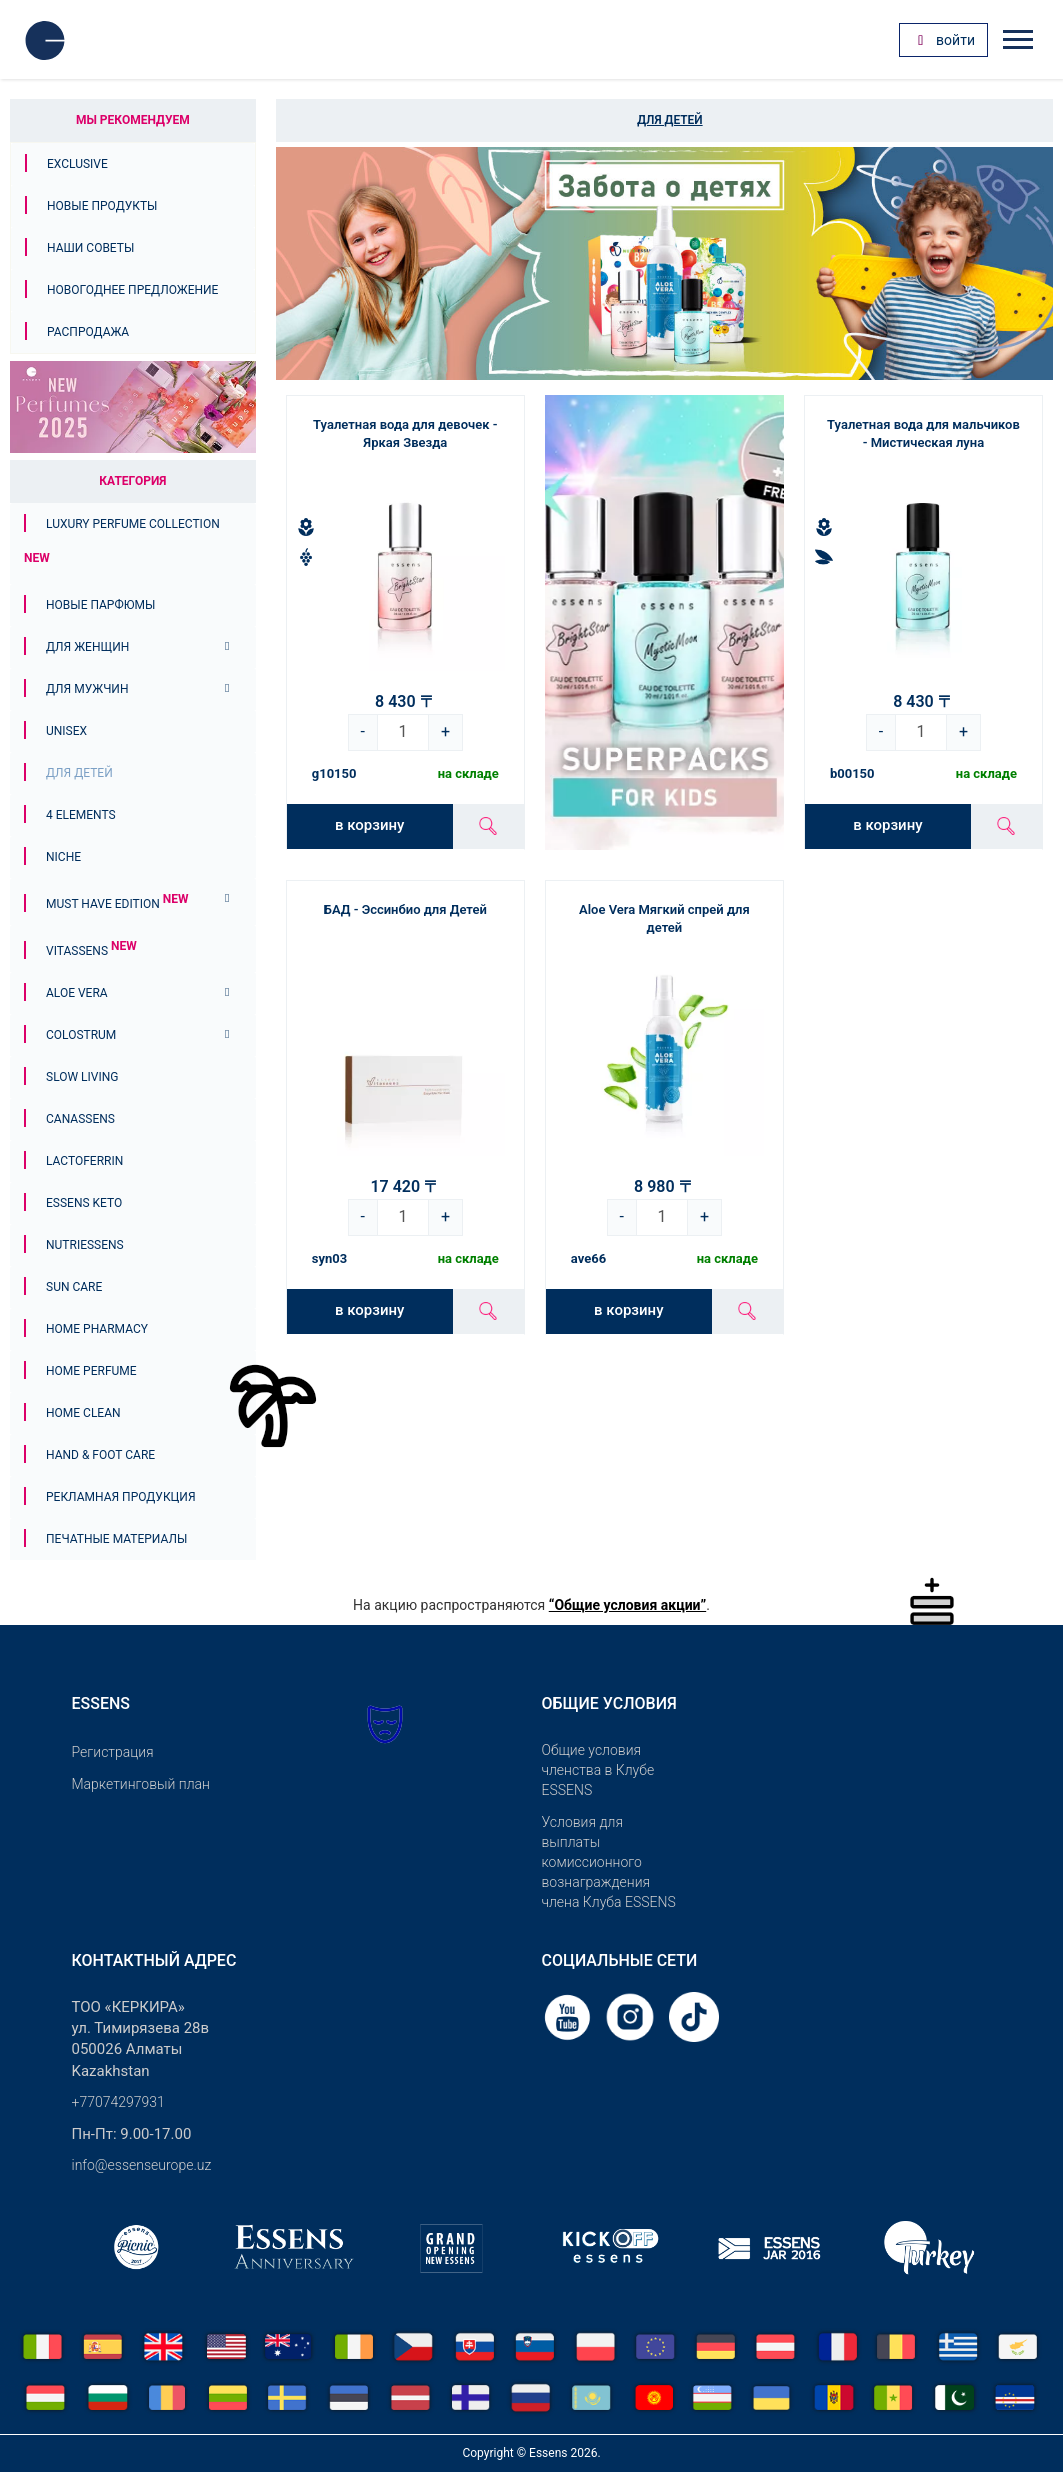 Image resolution: width=1063 pixels, height=2472 pixels. What do you see at coordinates (273, 1404) in the screenshot?
I see `browse tropical or beach vacation destinations` at bounding box center [273, 1404].